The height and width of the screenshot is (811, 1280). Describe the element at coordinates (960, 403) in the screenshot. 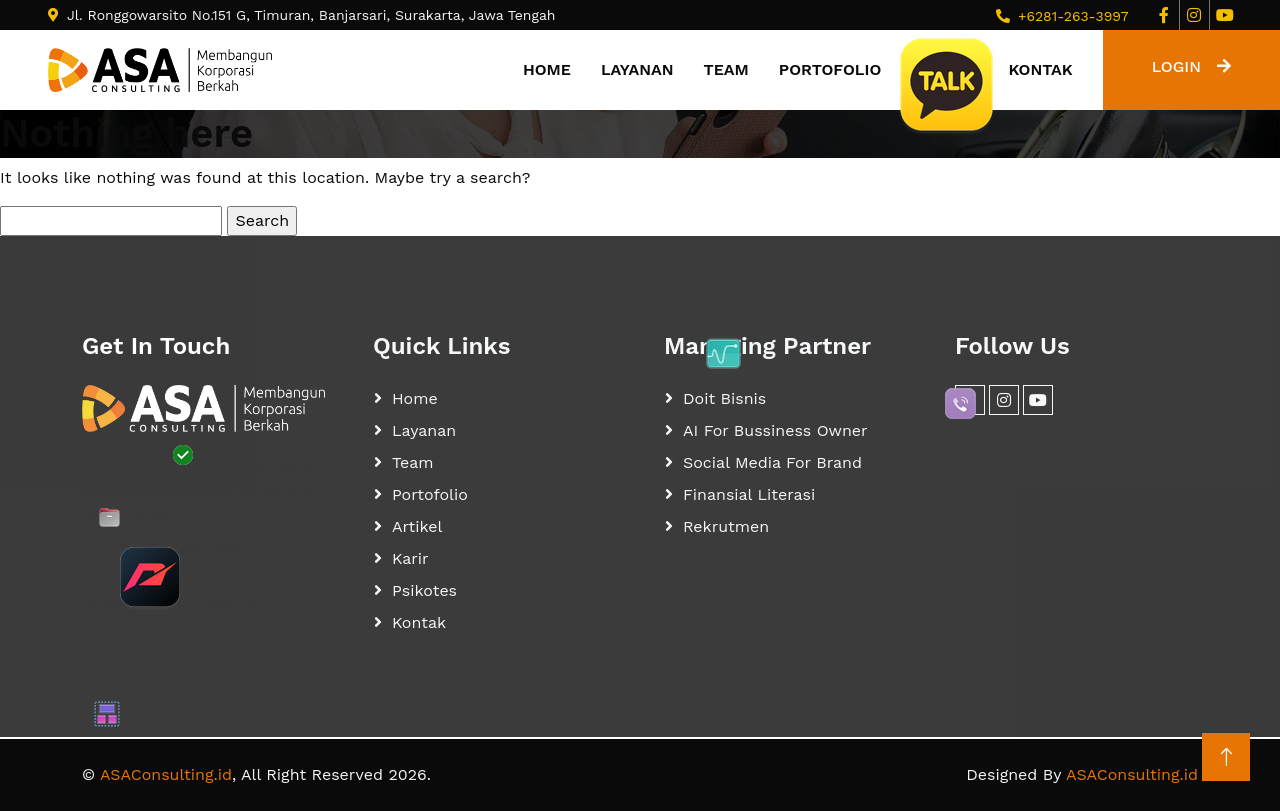

I see `open viber messaging app` at that location.